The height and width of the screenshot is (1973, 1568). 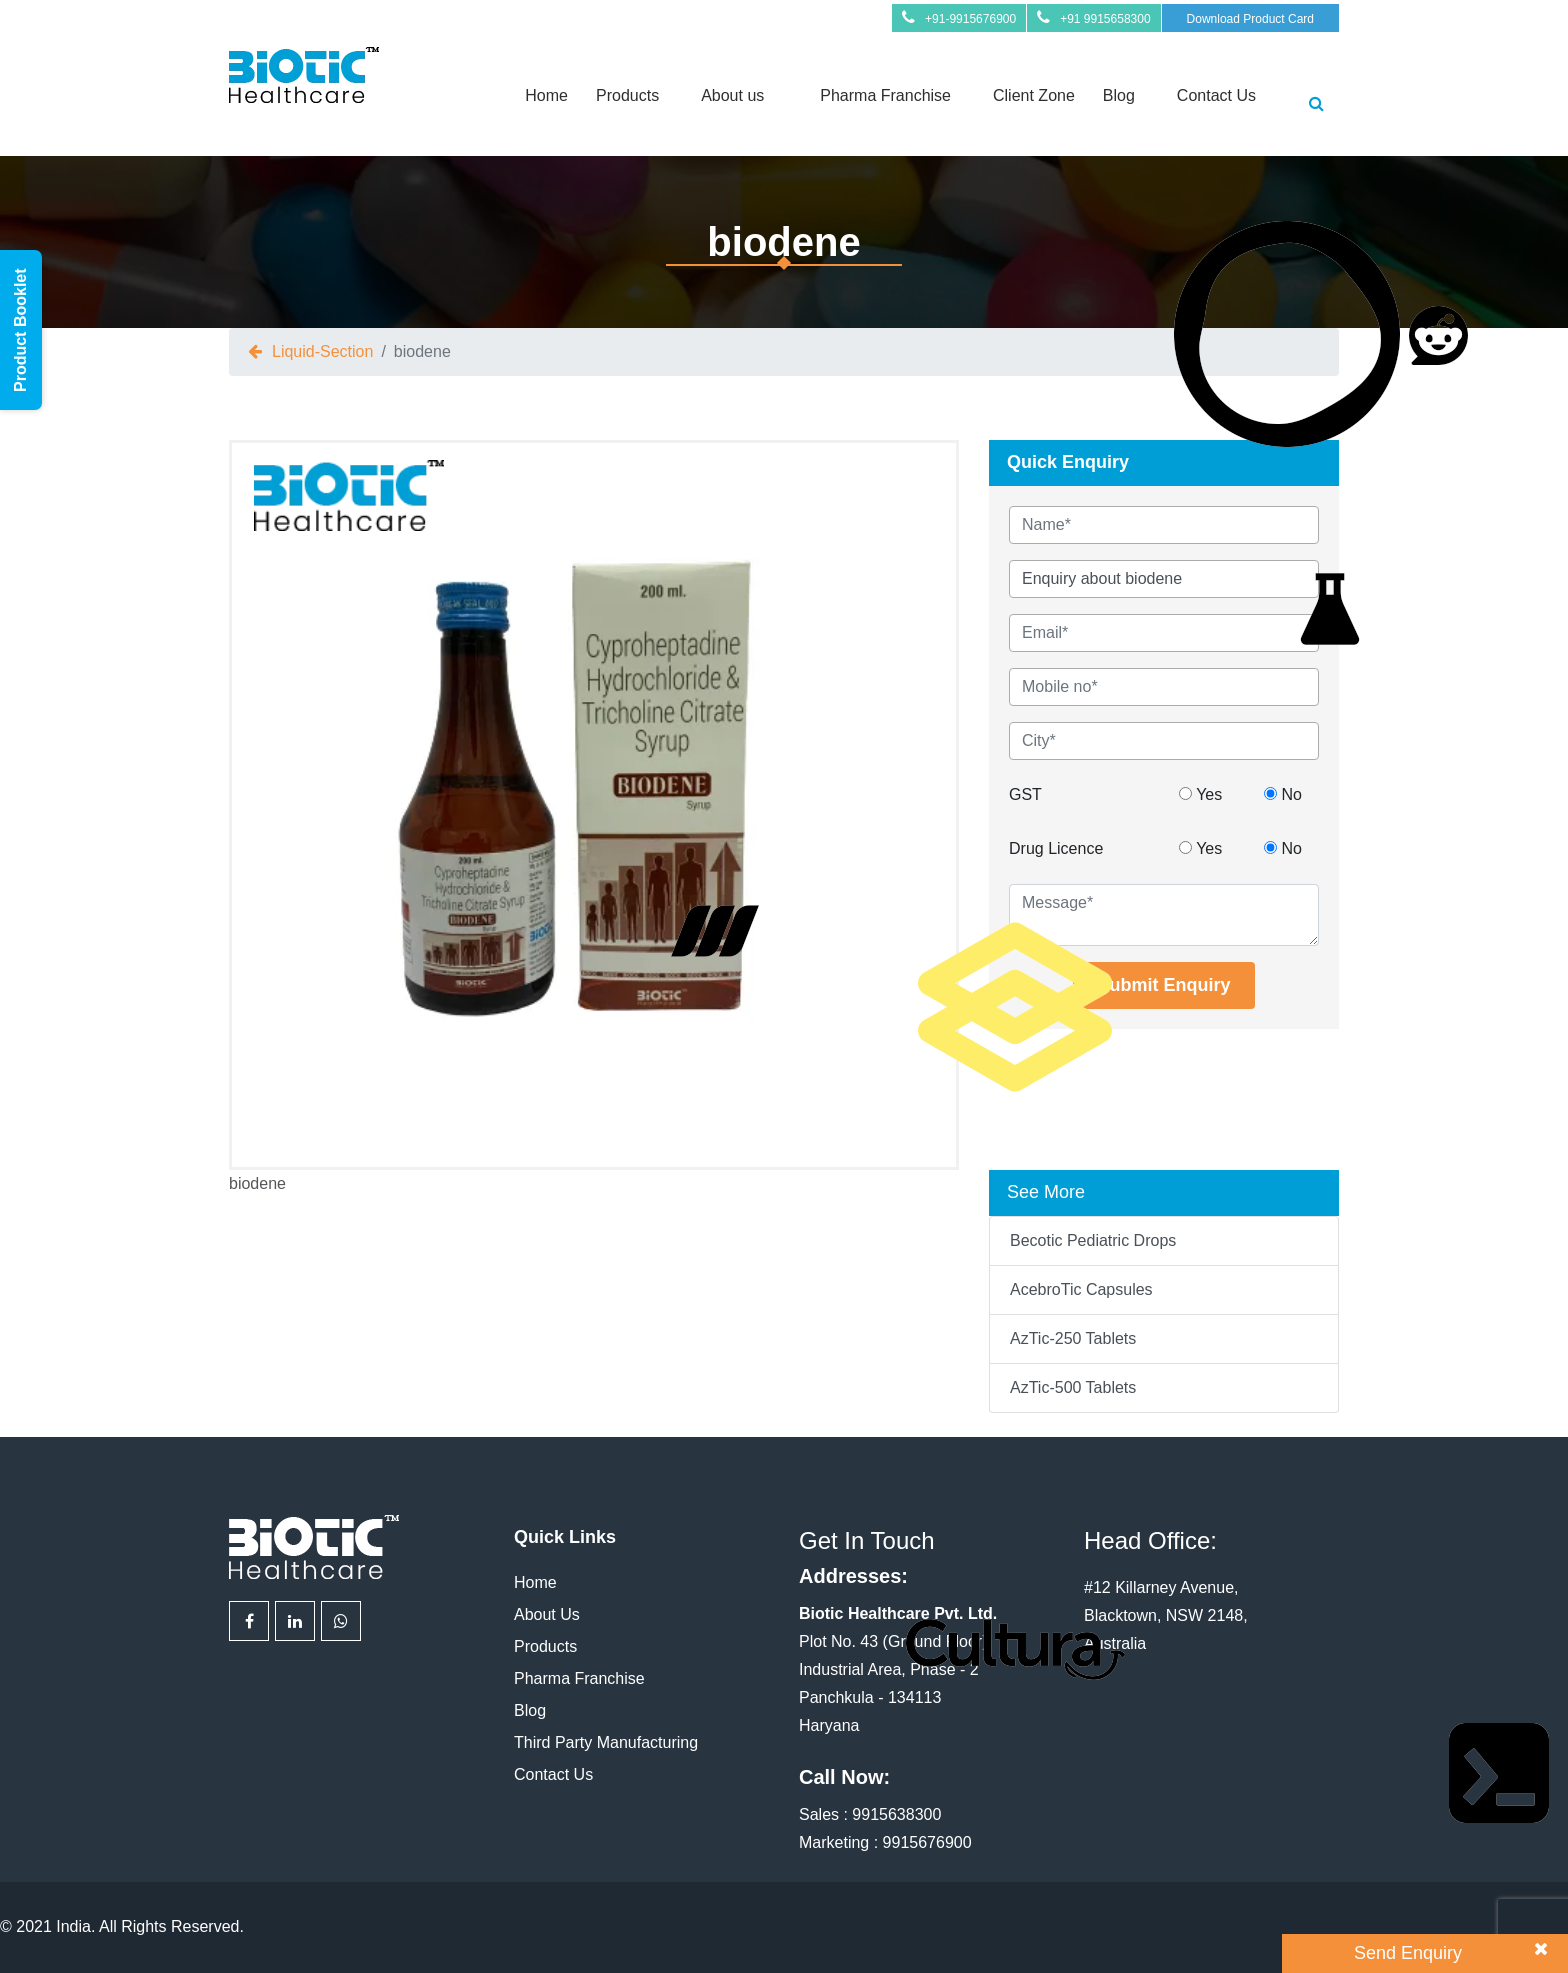 I want to click on navigate to the Cultura website or app, so click(x=1015, y=1649).